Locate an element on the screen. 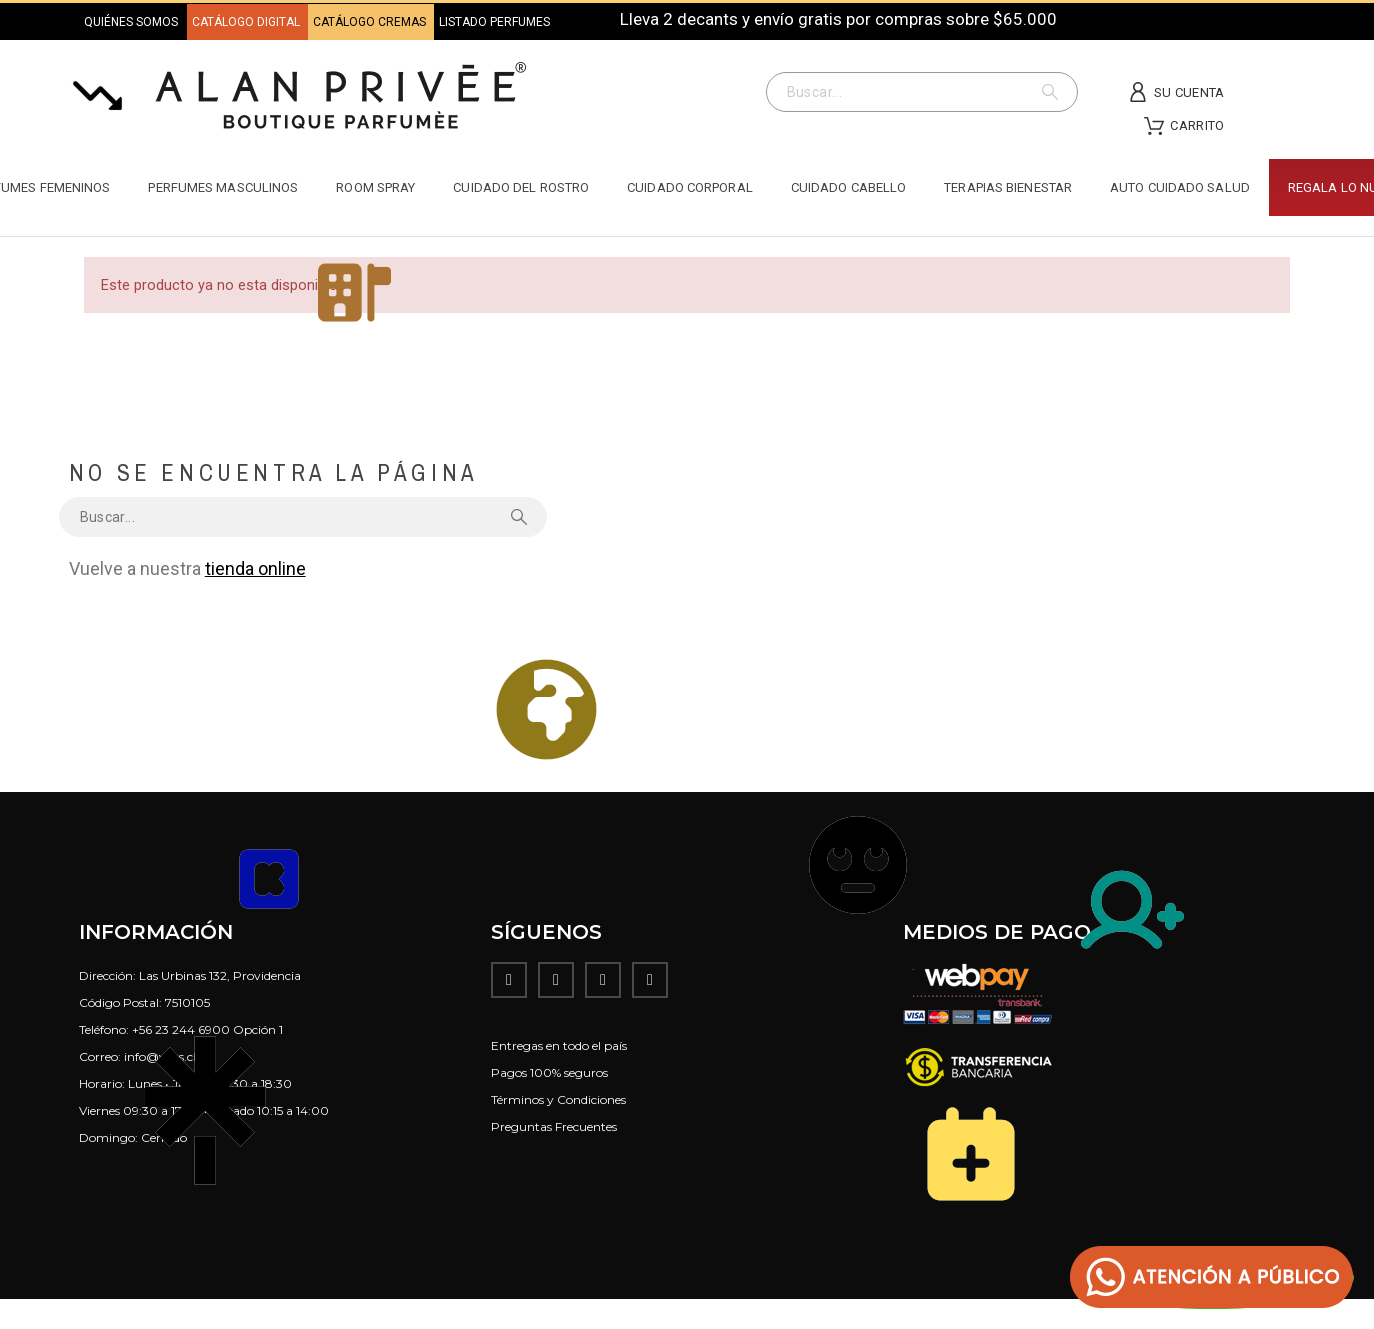  add a new event to your calendar is located at coordinates (971, 1157).